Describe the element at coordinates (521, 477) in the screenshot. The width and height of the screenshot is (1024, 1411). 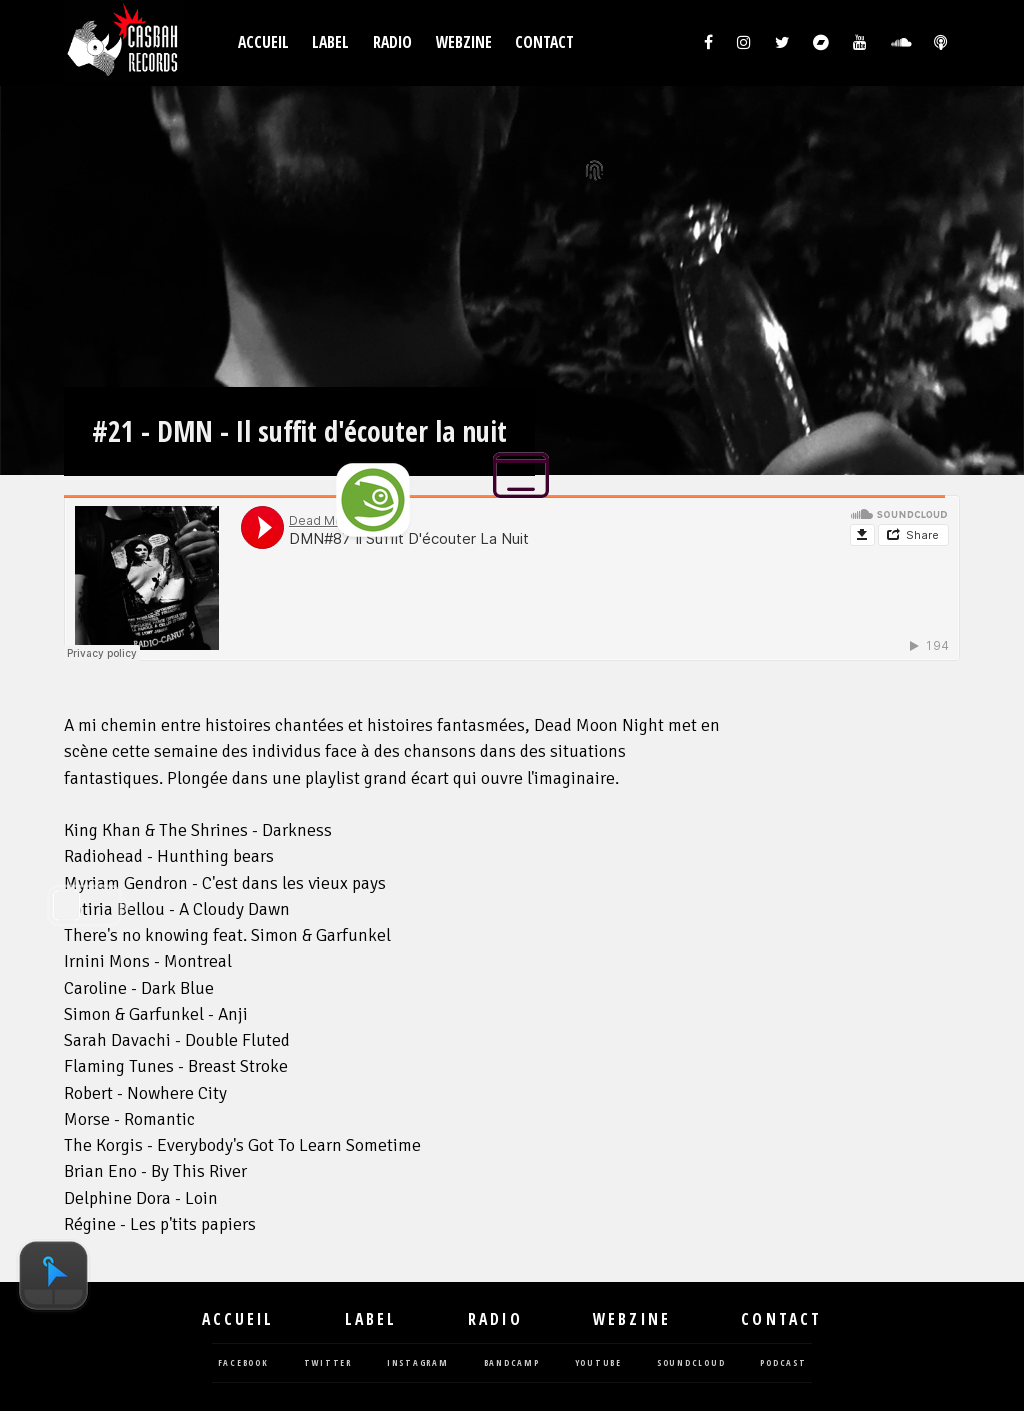
I see `access desktop preferences or display settings` at that location.